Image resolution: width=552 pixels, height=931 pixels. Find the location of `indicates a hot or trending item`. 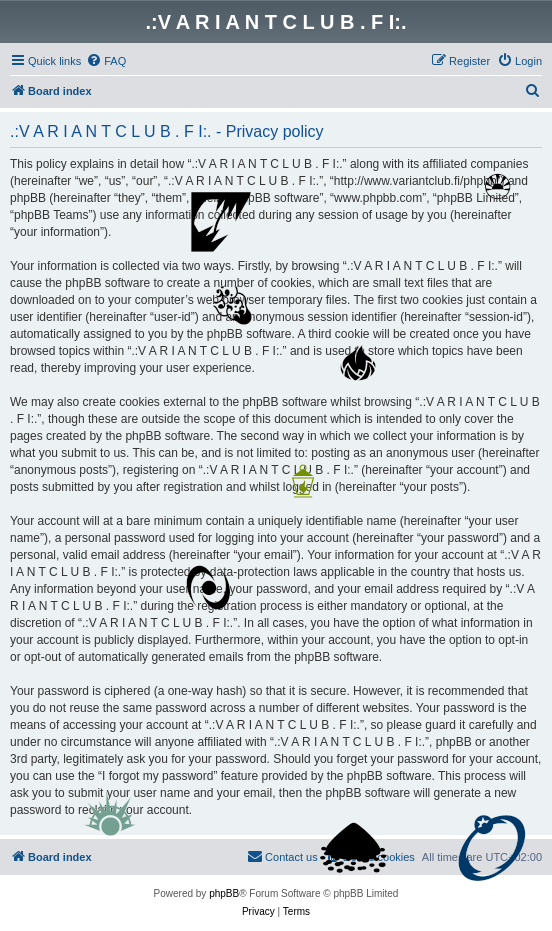

indicates a hot or trending item is located at coordinates (358, 363).